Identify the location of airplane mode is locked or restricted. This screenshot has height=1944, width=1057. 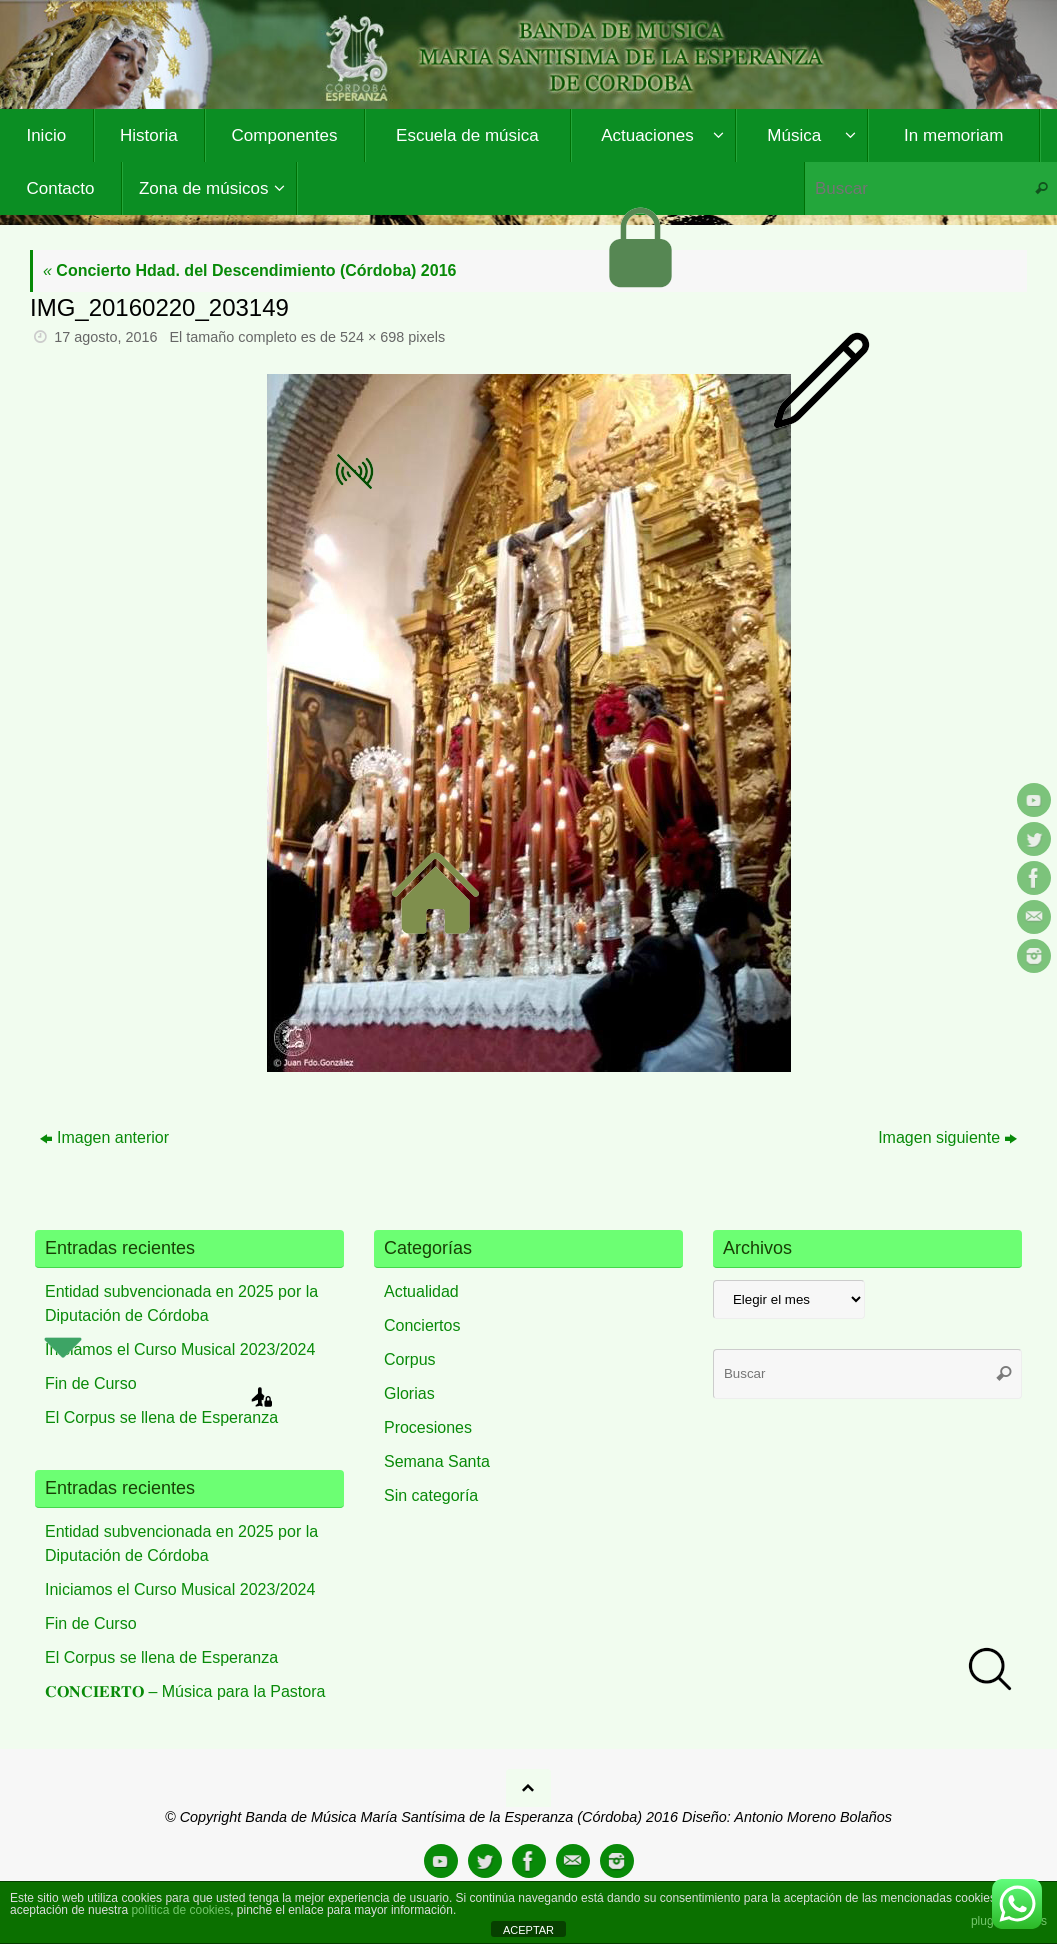
(261, 1397).